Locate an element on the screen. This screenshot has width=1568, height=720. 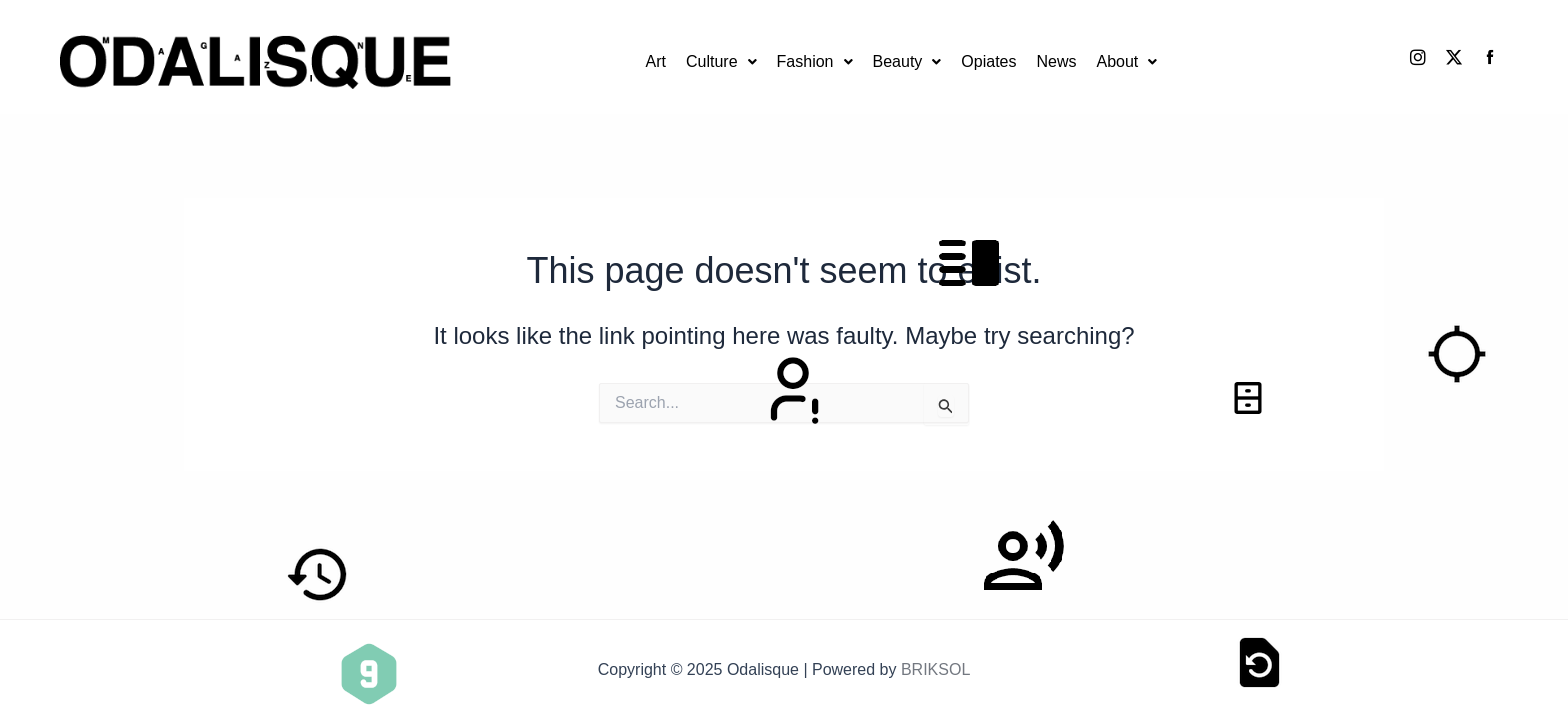
user account requires attention is located at coordinates (793, 389).